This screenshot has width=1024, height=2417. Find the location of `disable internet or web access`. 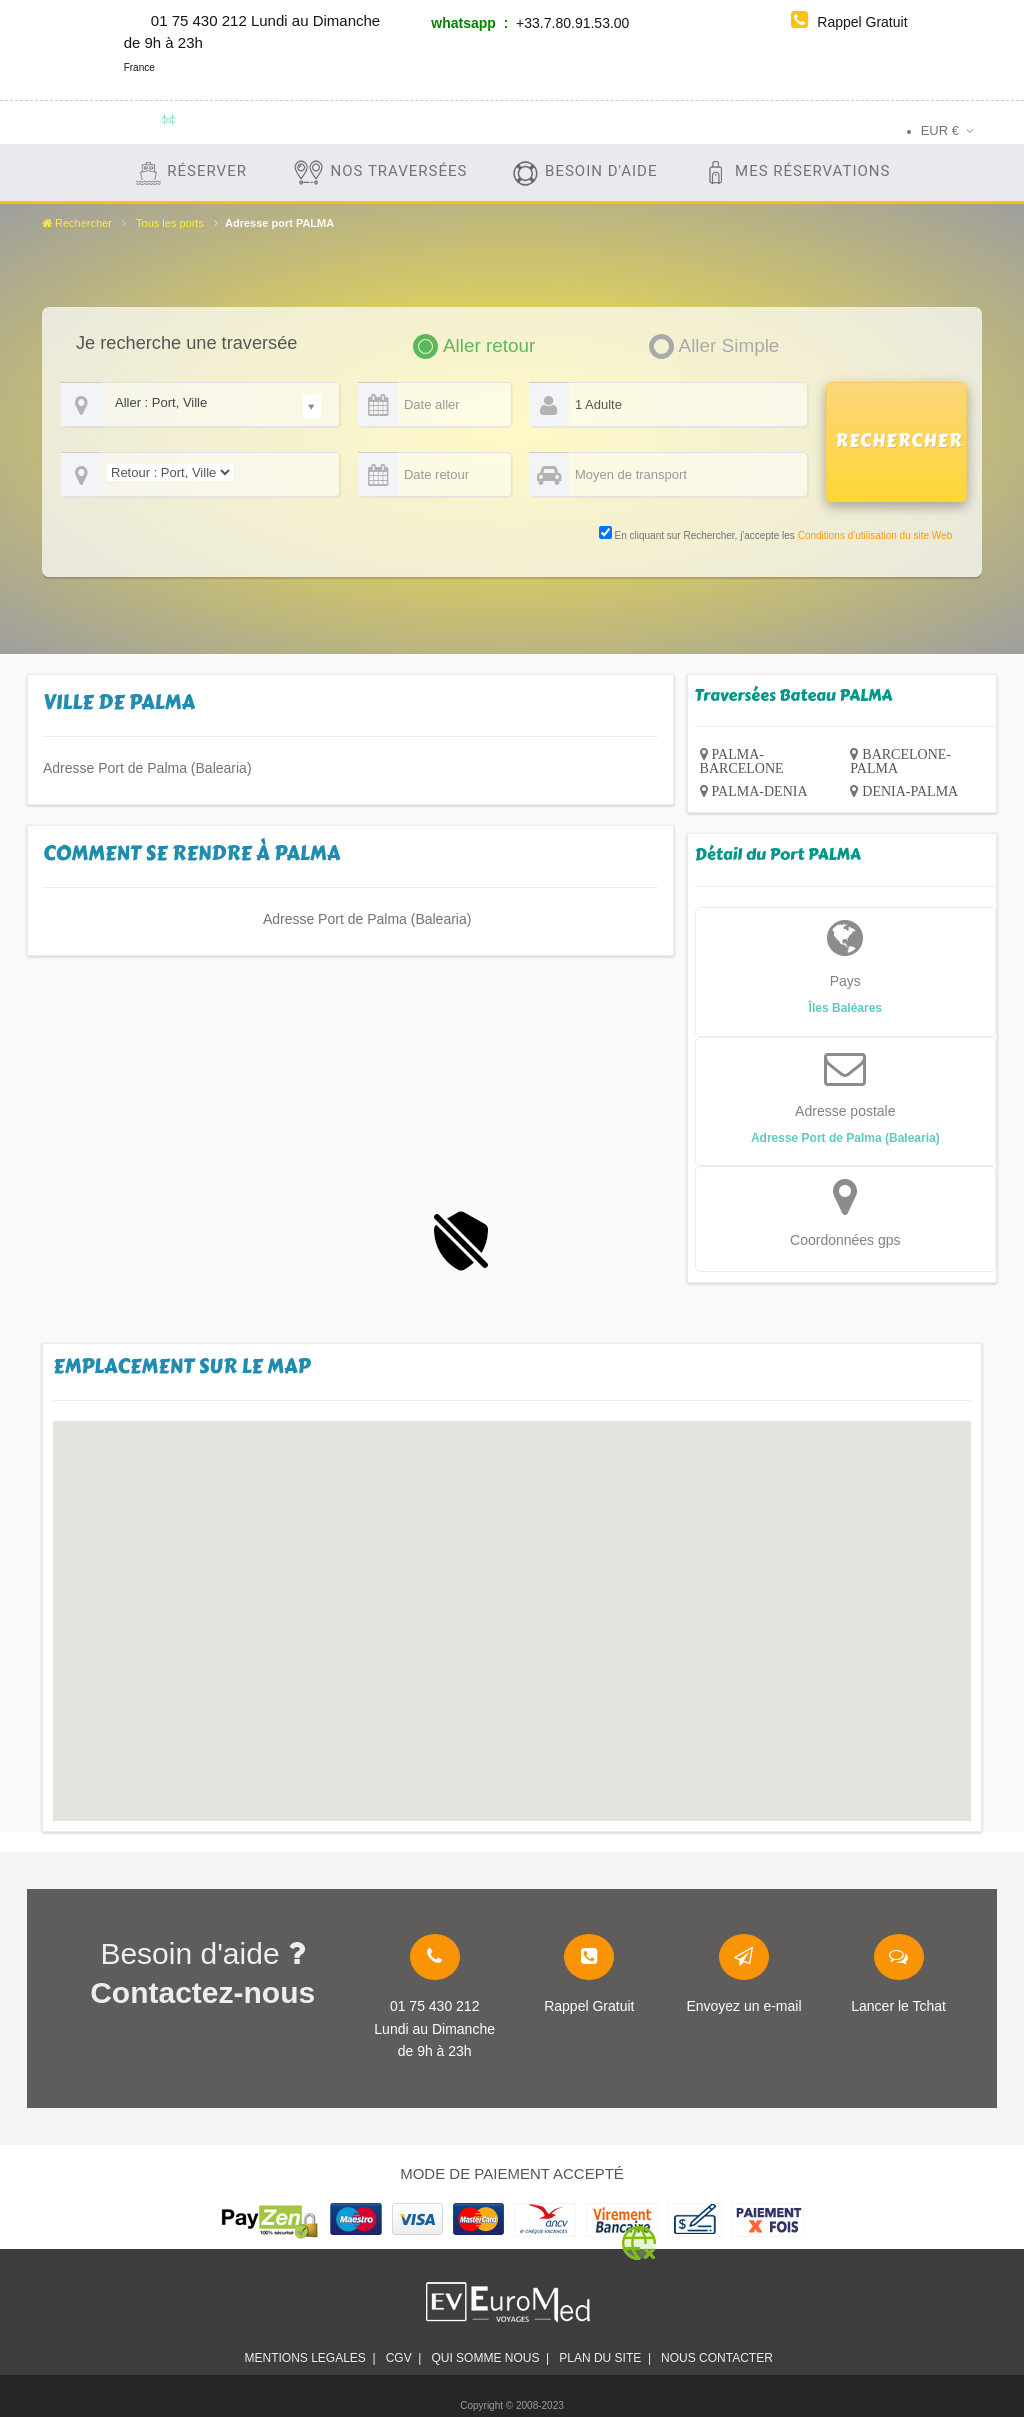

disable internet or web access is located at coordinates (639, 2243).